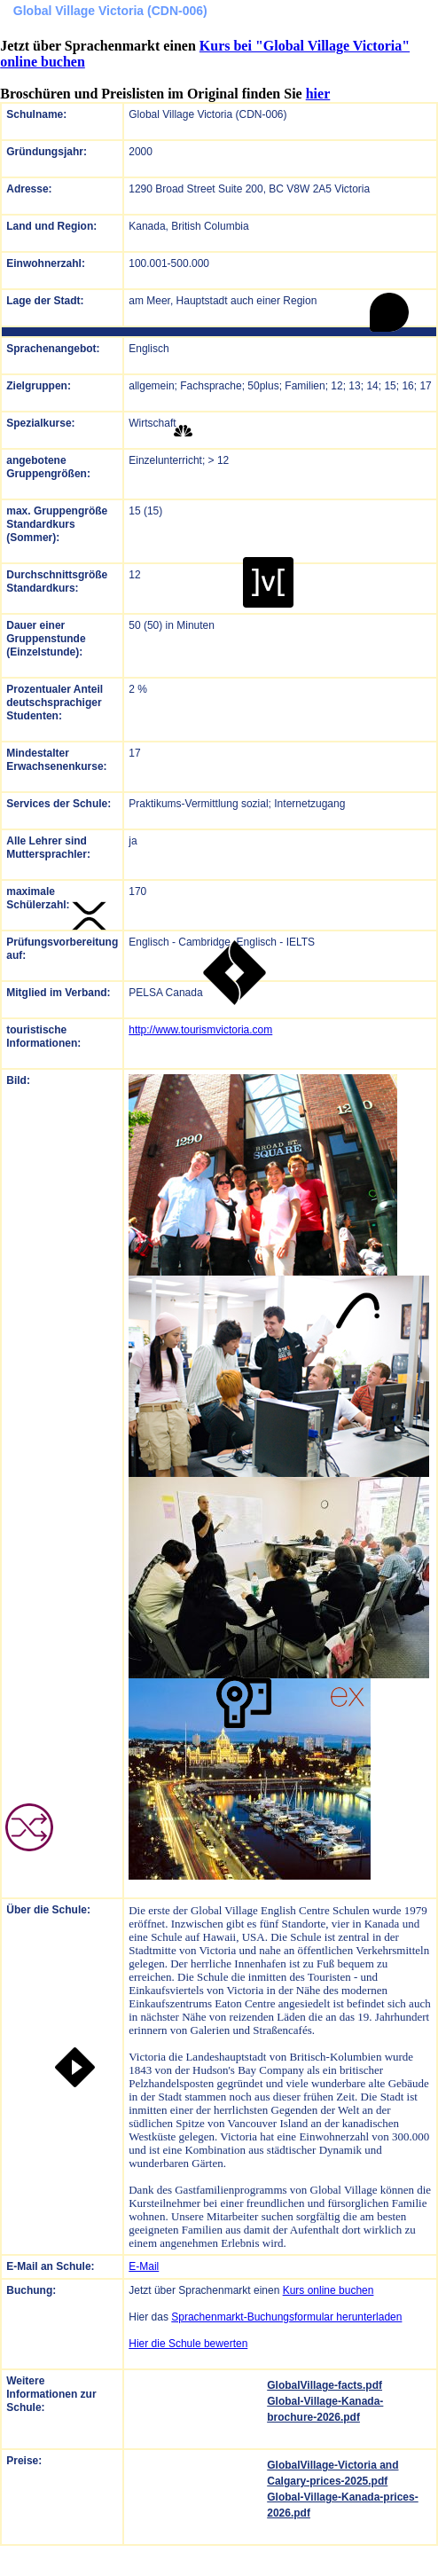 This screenshot has width=438, height=2576. I want to click on changedetection app logo, so click(29, 1827).